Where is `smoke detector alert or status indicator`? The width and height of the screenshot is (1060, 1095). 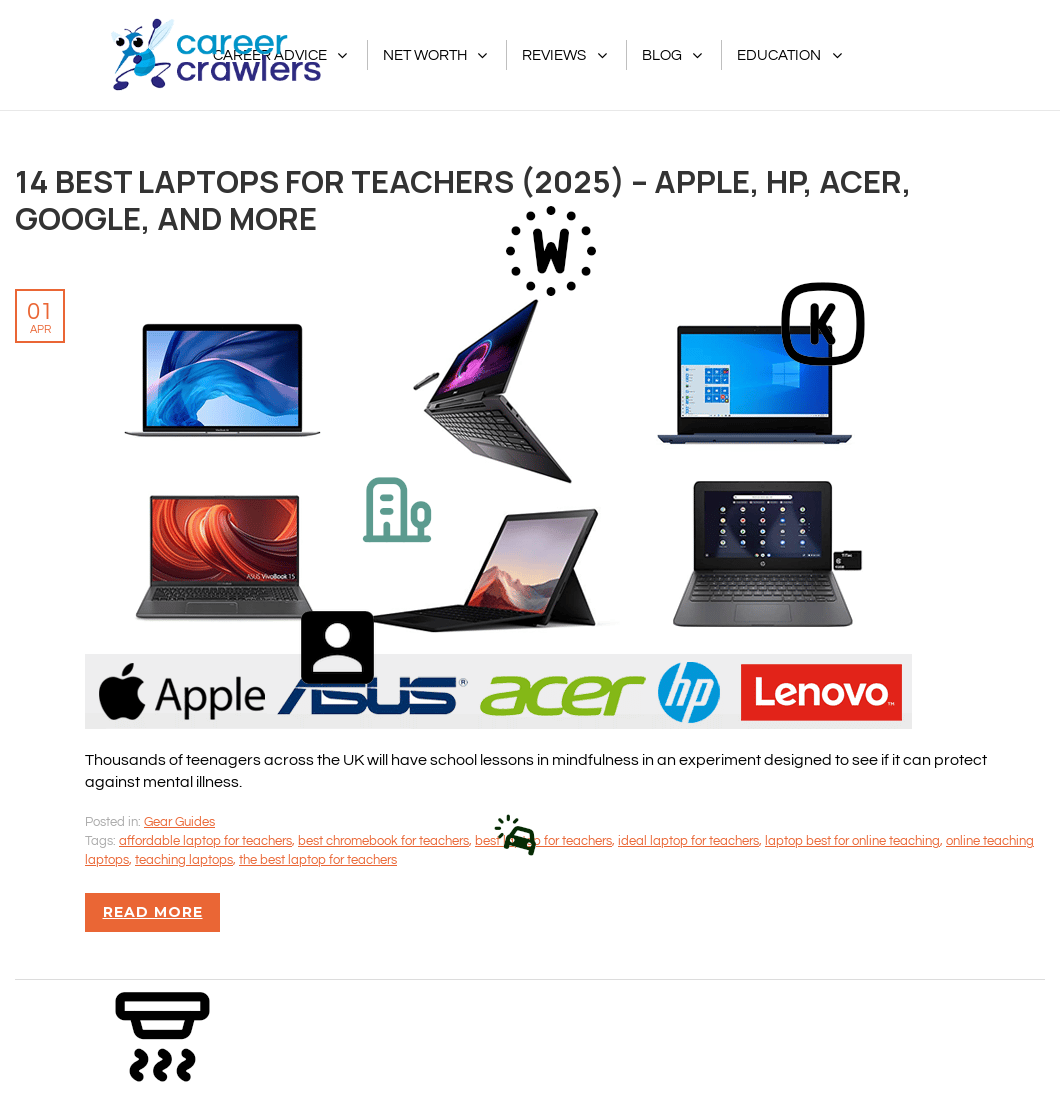 smoke detector alert or status indicator is located at coordinates (162, 1034).